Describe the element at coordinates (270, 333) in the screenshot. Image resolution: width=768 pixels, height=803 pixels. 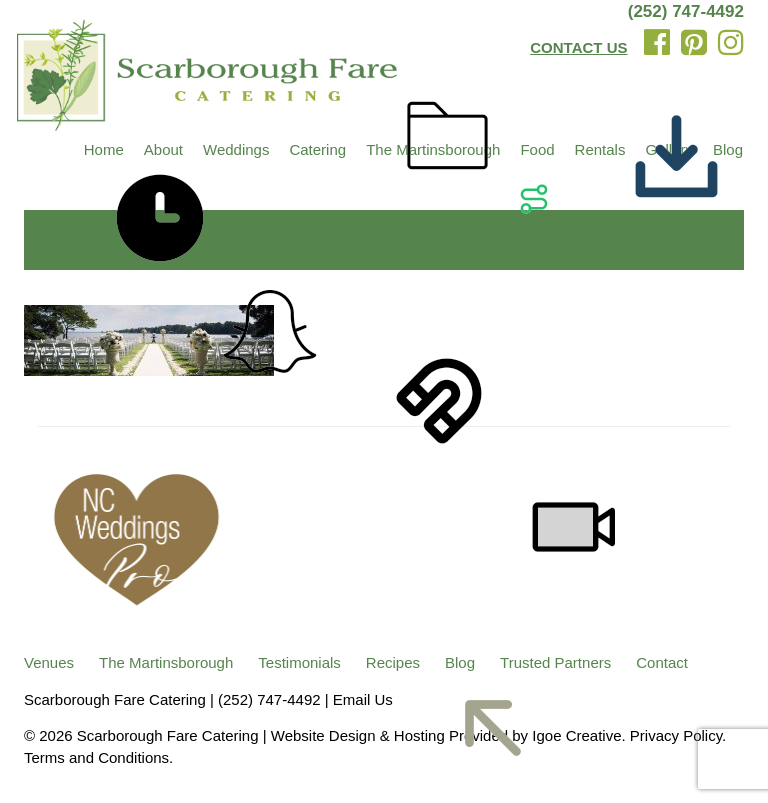
I see `open Snapchat app` at that location.